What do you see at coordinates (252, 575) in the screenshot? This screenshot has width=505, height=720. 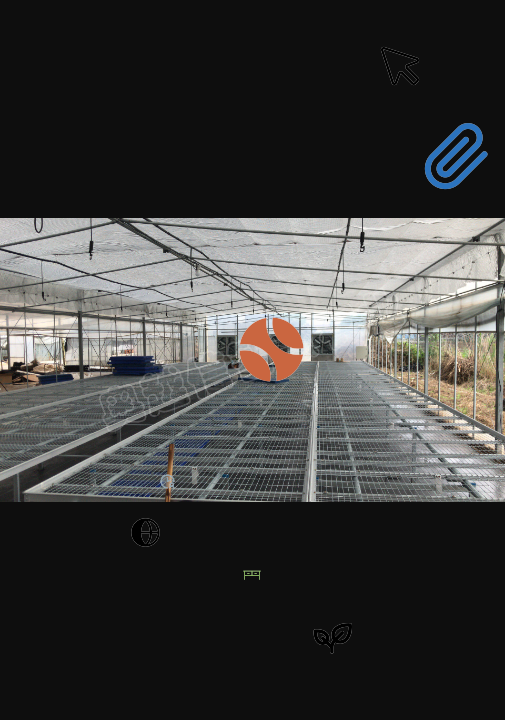 I see `access desk or workspace settings` at bounding box center [252, 575].